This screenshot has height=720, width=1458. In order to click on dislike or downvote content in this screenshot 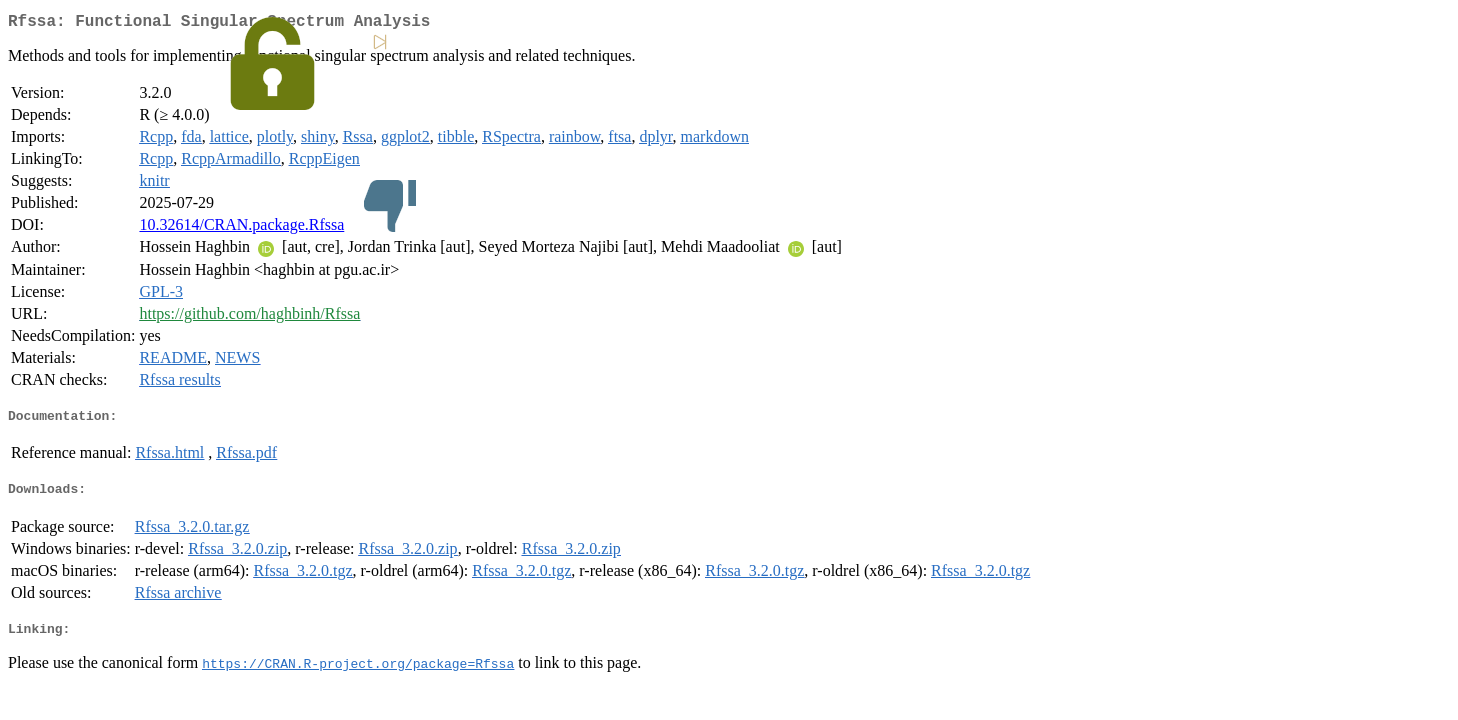, I will do `click(390, 206)`.